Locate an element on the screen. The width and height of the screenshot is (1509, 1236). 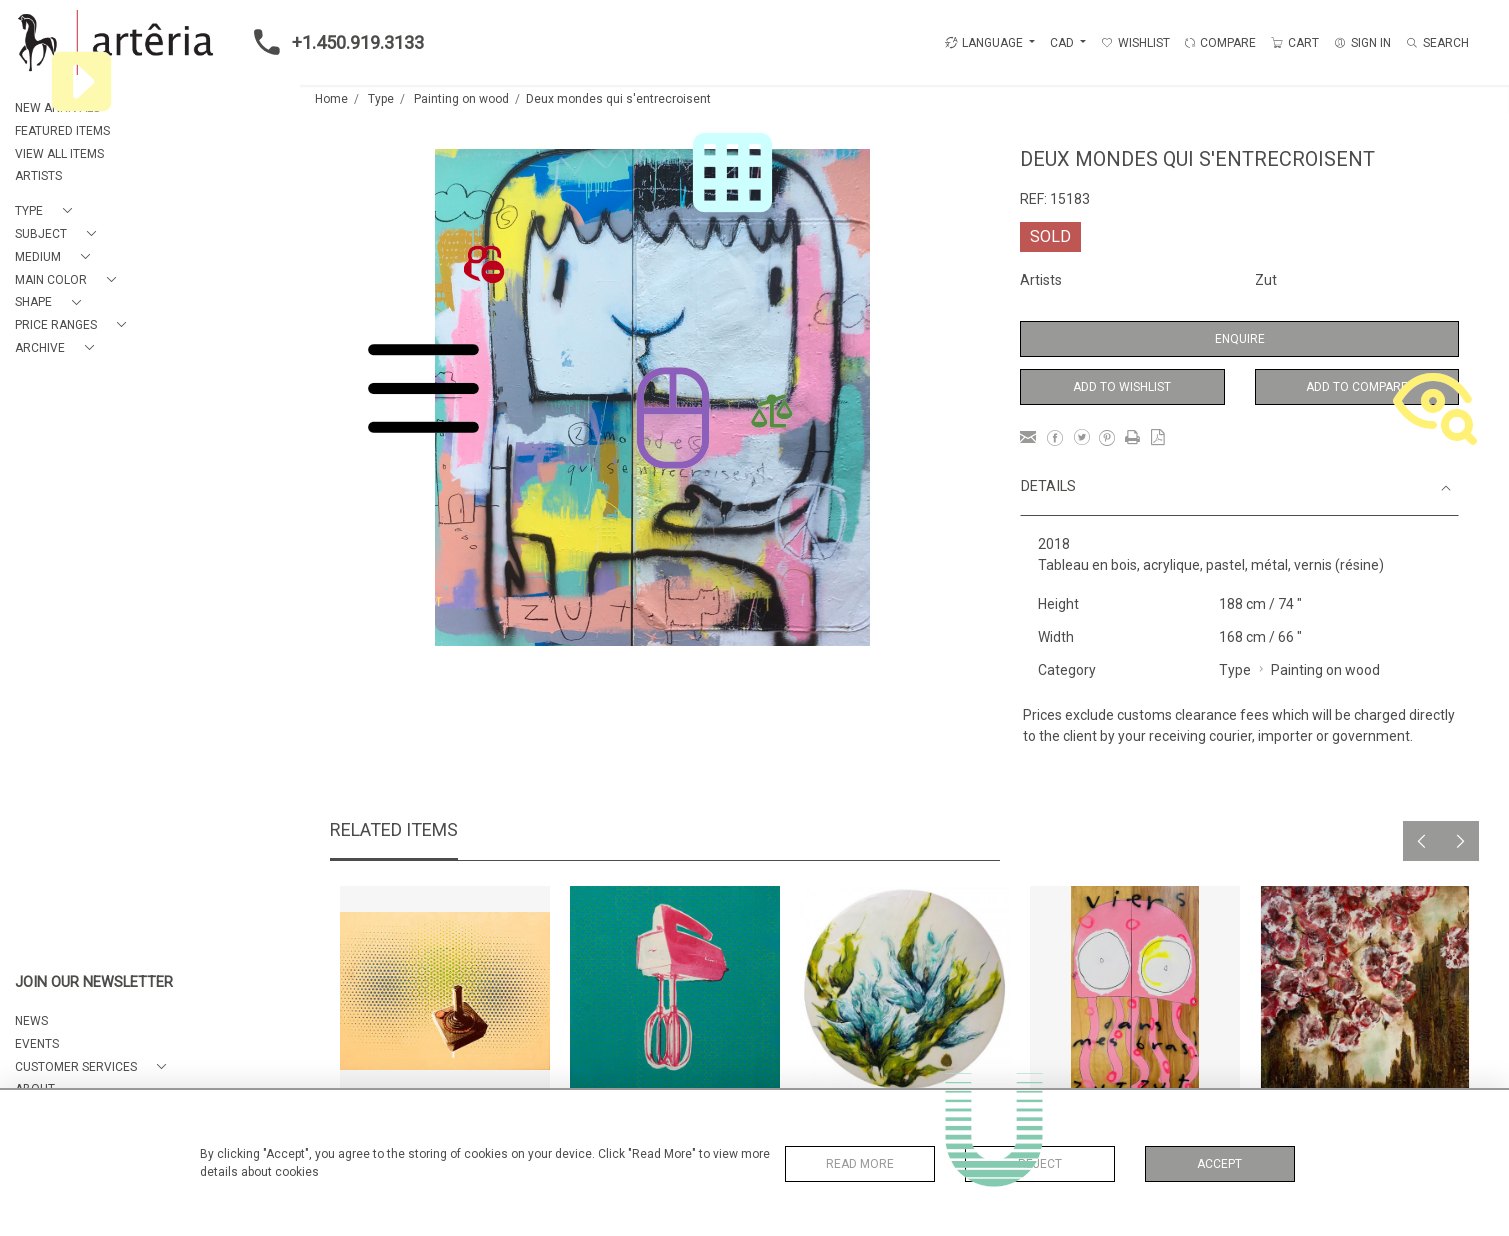
play media or video content is located at coordinates (81, 81).